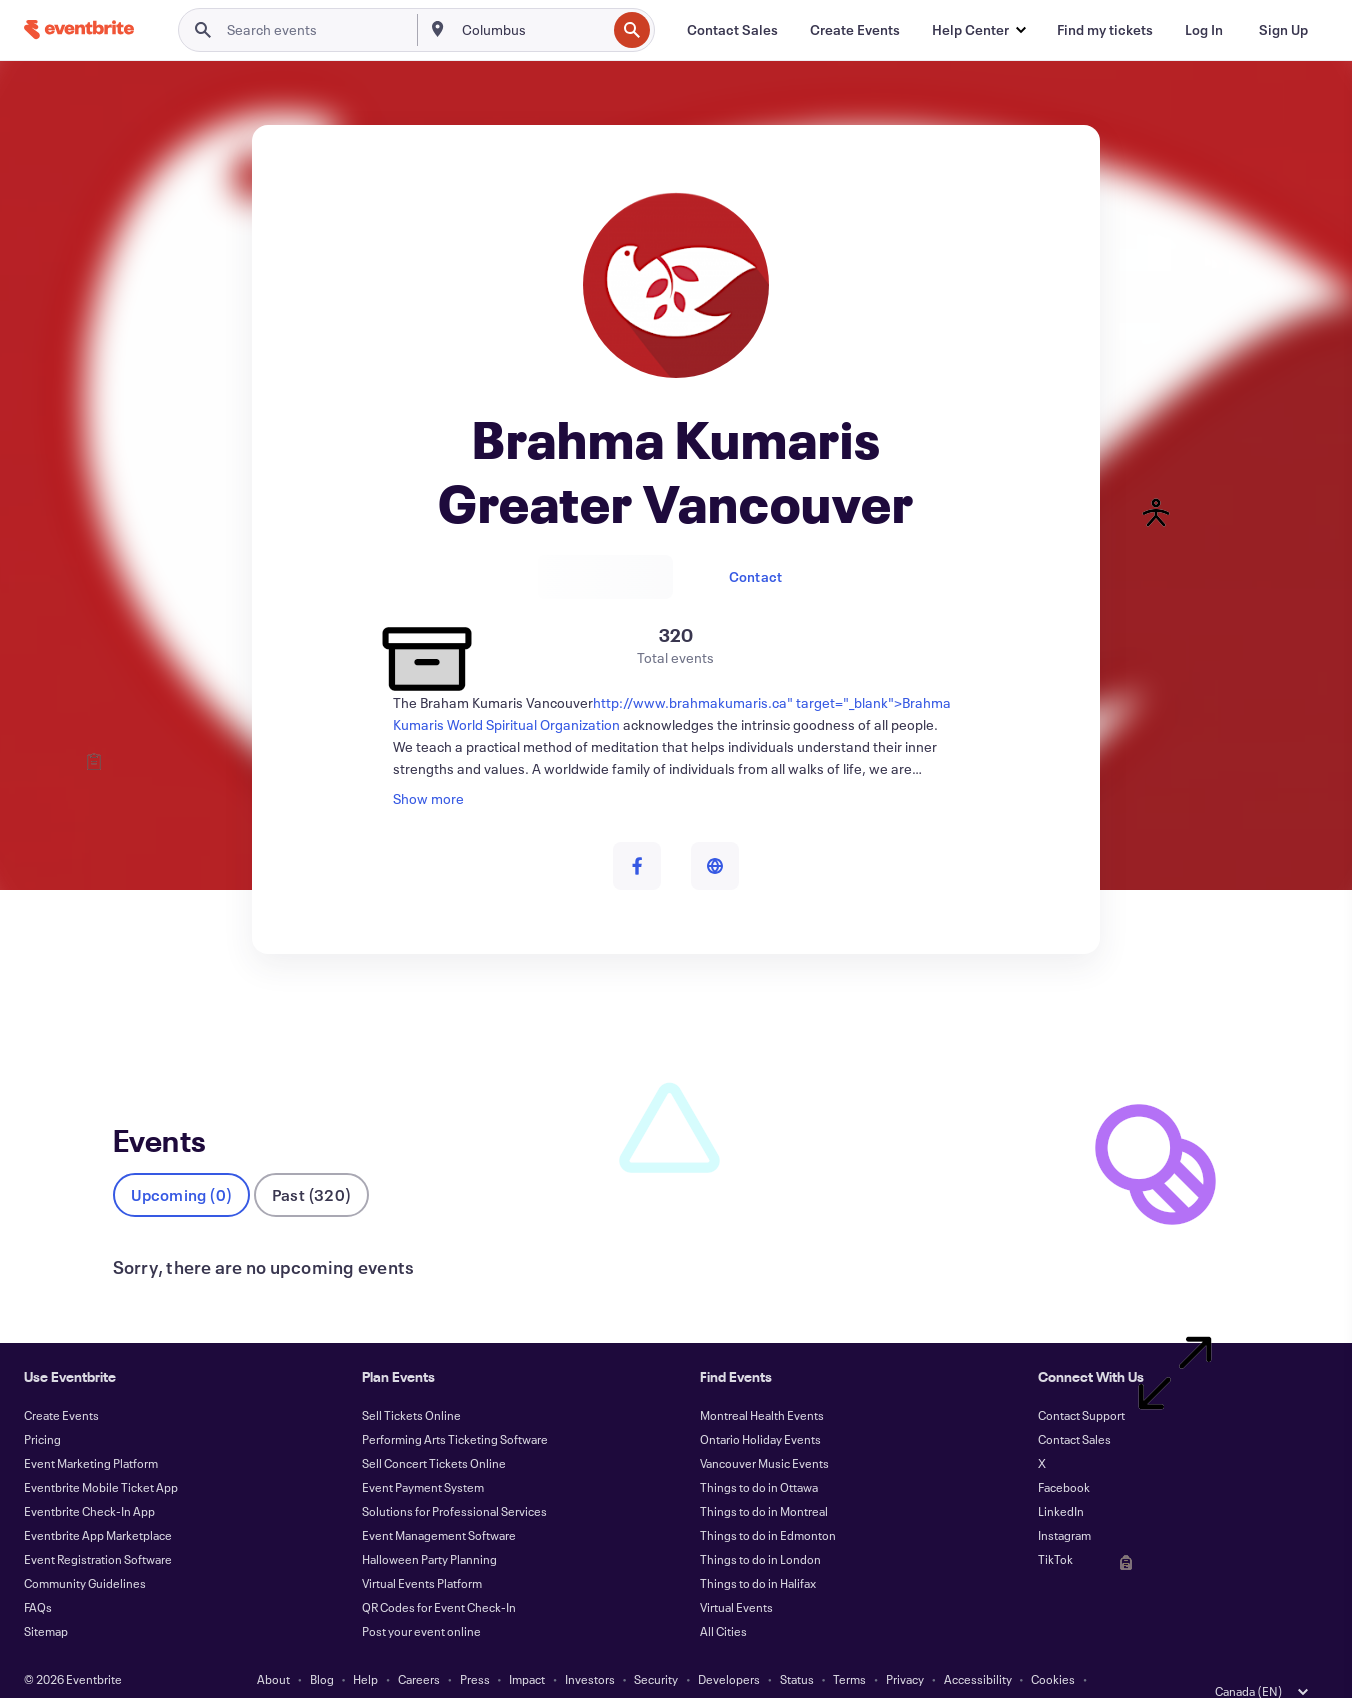  What do you see at coordinates (1155, 1164) in the screenshot?
I see `subtract or remove a shape from selection` at bounding box center [1155, 1164].